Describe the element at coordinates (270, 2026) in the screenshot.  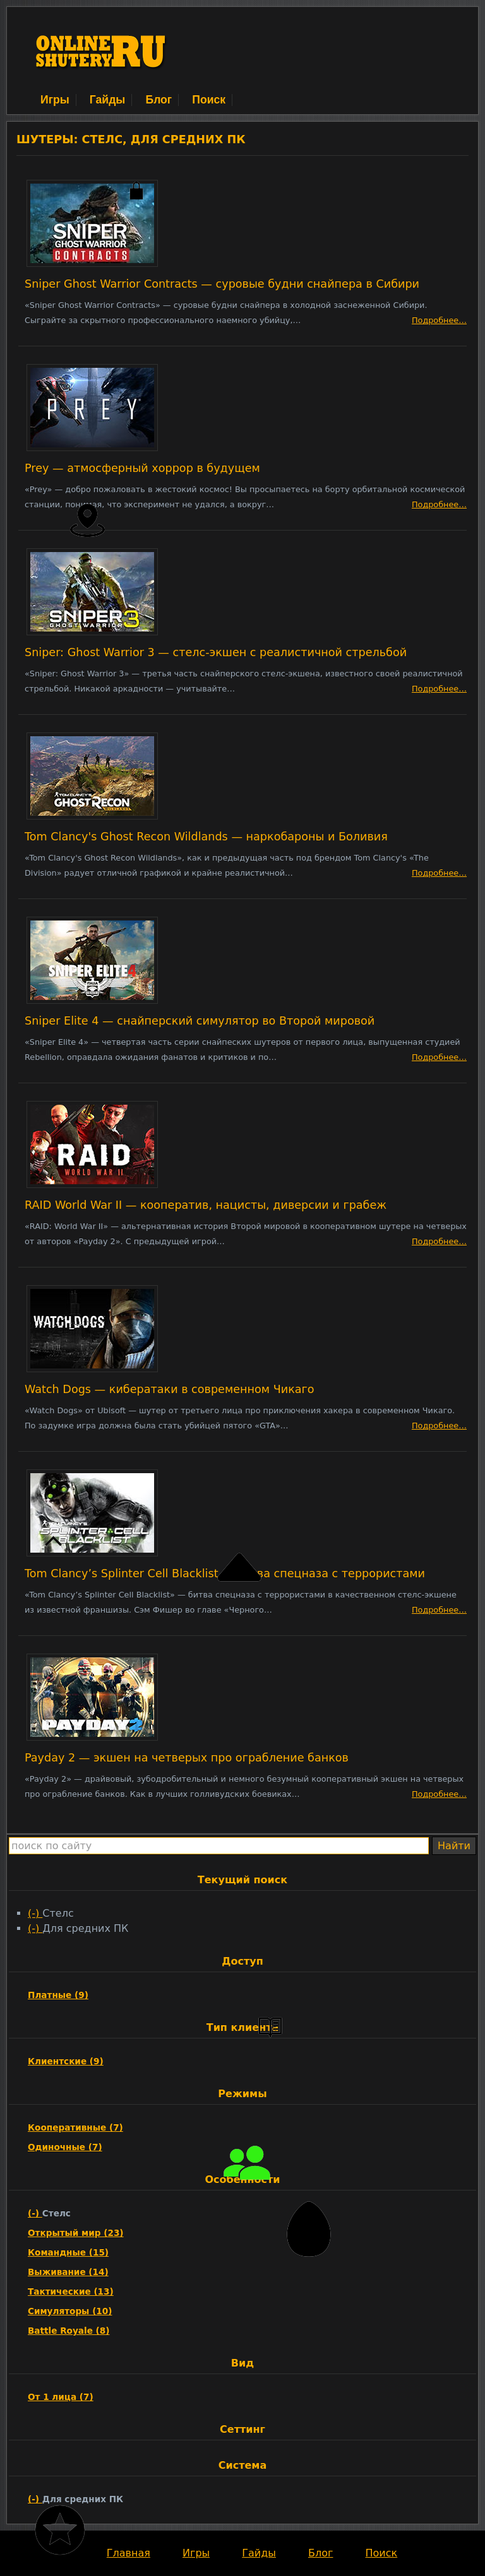
I see `open reading mode or e-reader` at that location.